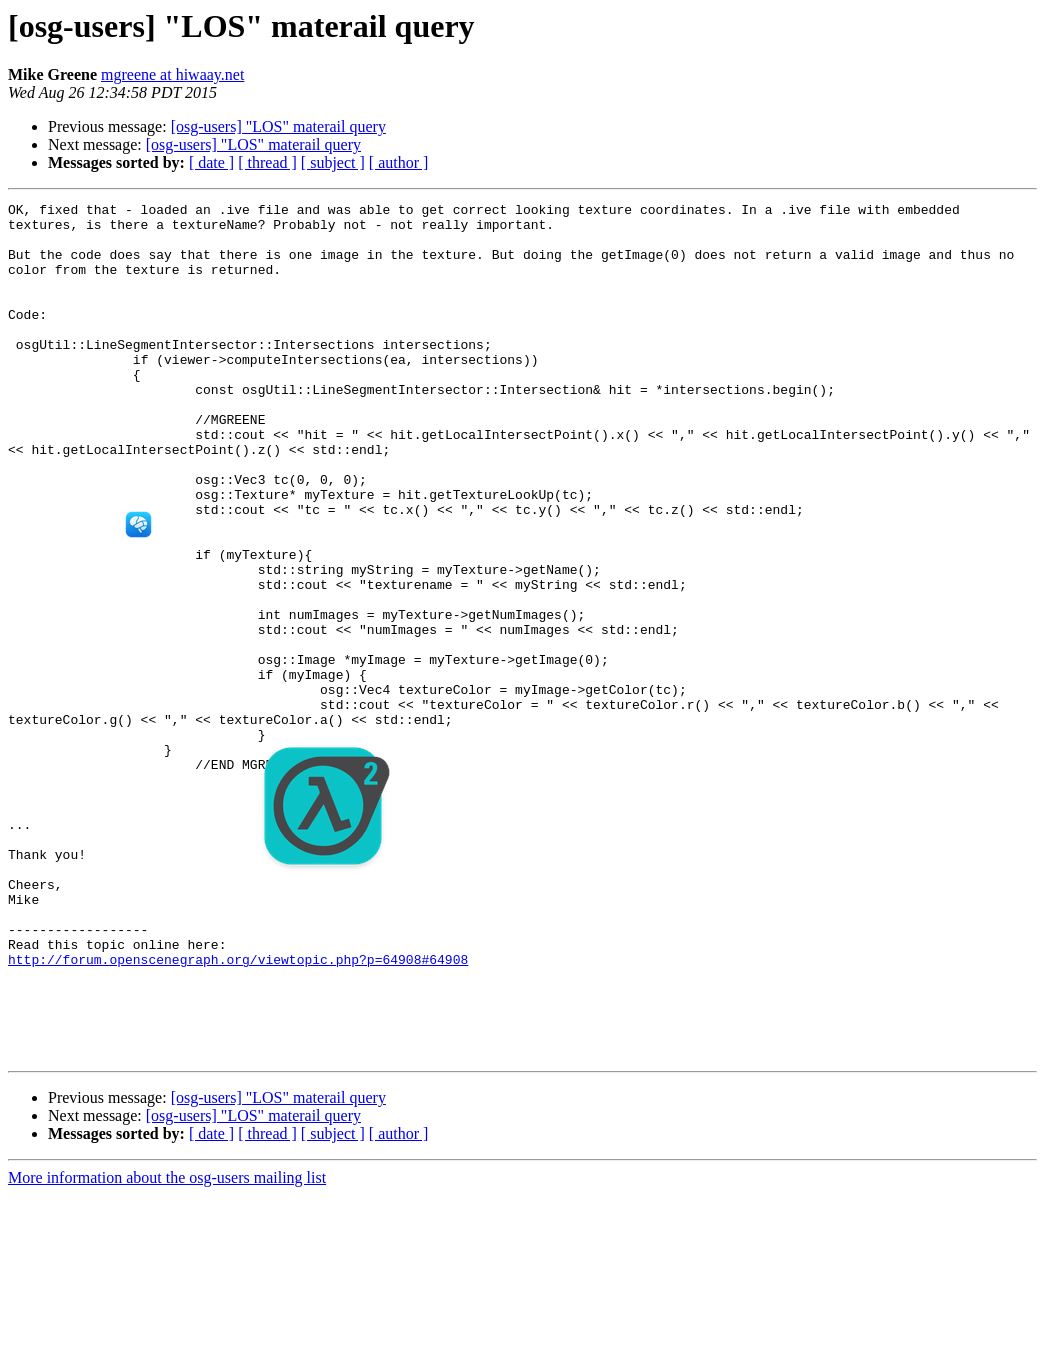 The width and height of the screenshot is (1045, 1366). I want to click on launch Half-Life 2: Lost Coast, so click(323, 806).